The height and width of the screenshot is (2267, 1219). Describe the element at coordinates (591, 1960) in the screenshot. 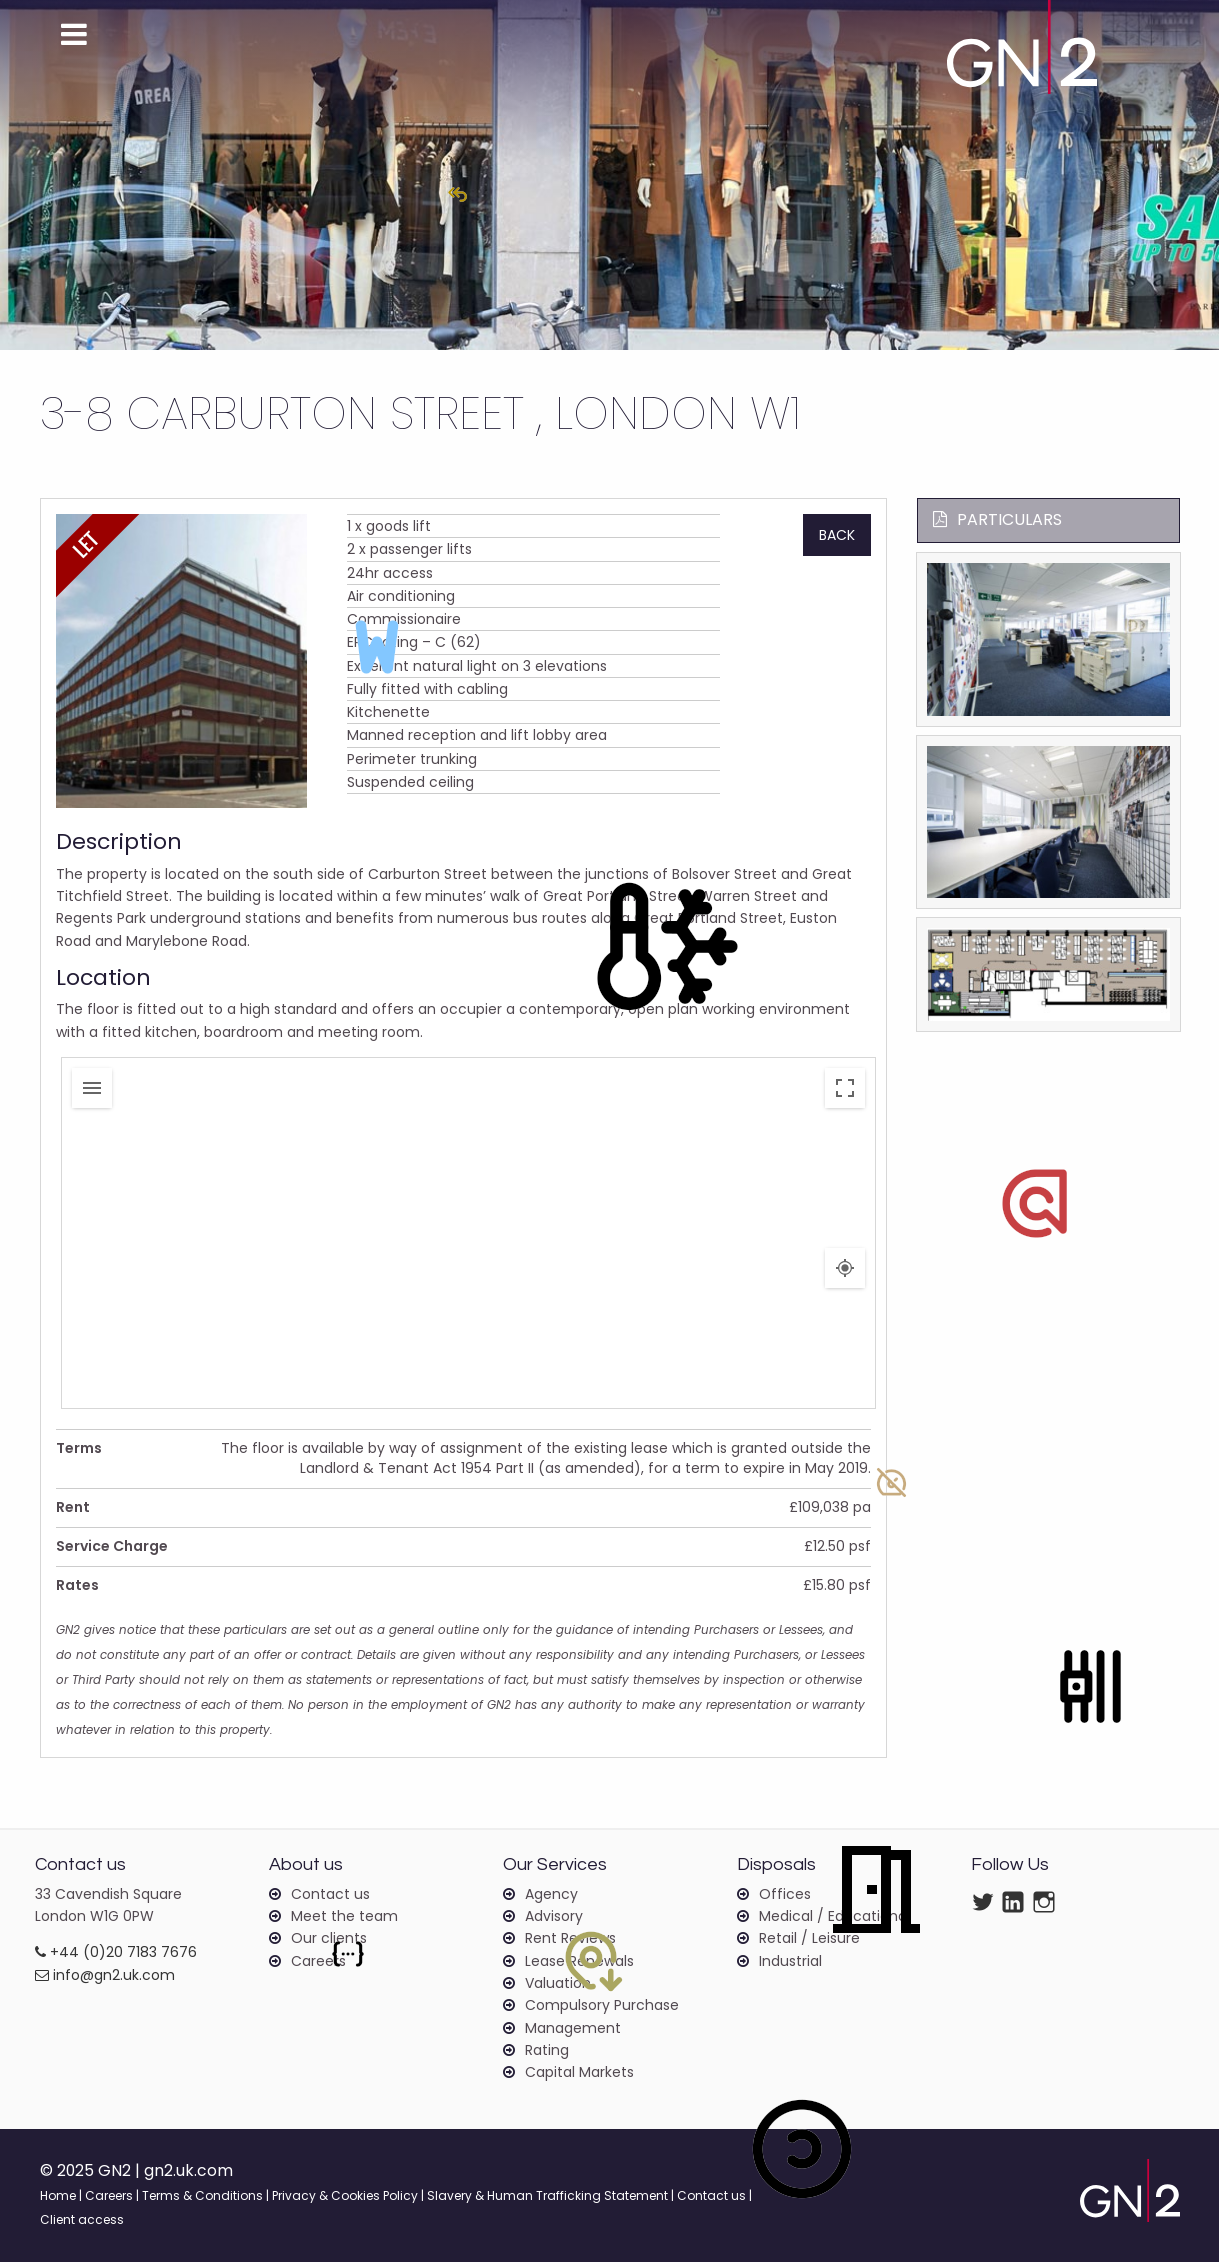

I see `drop a pin at current location` at that location.